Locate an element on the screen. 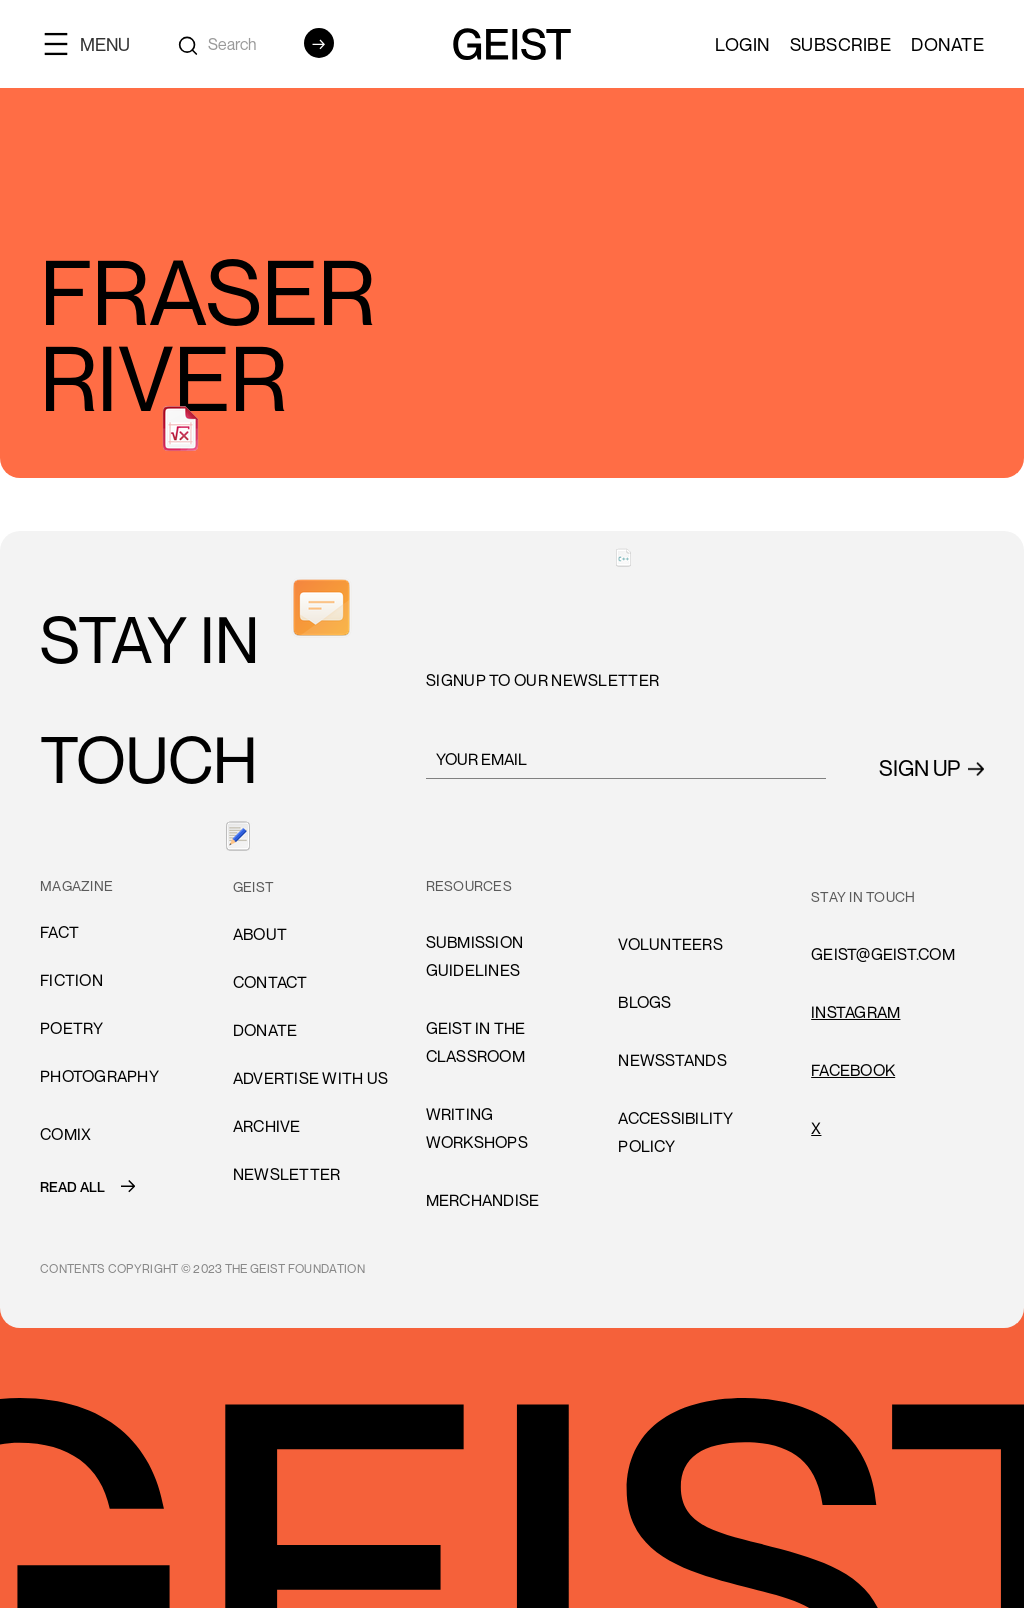 This screenshot has height=1608, width=1024. a libreoffice math formula document file is located at coordinates (180, 428).